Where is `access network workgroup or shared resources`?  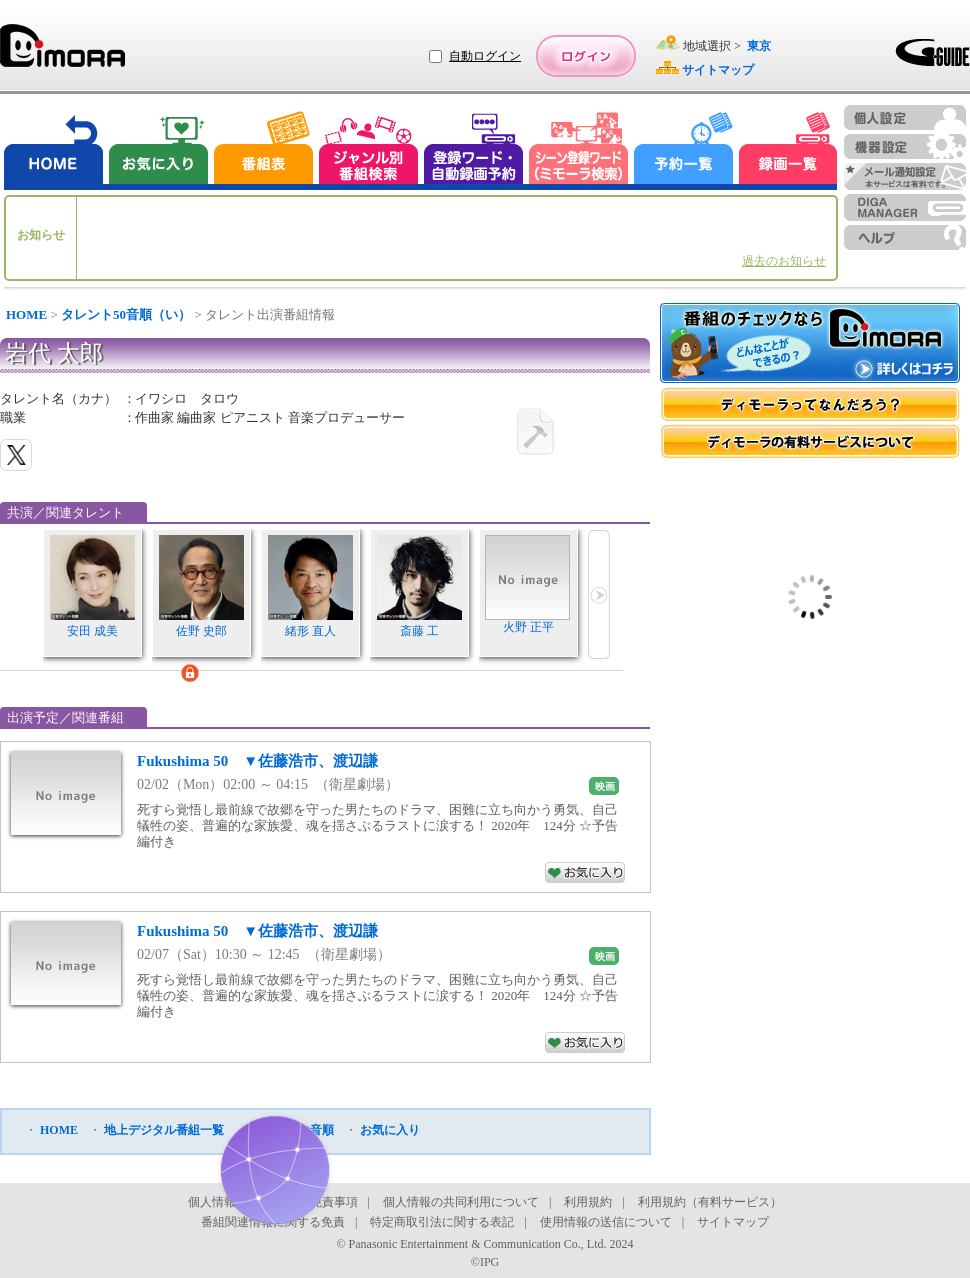
access network workgroup or shared resources is located at coordinates (275, 1170).